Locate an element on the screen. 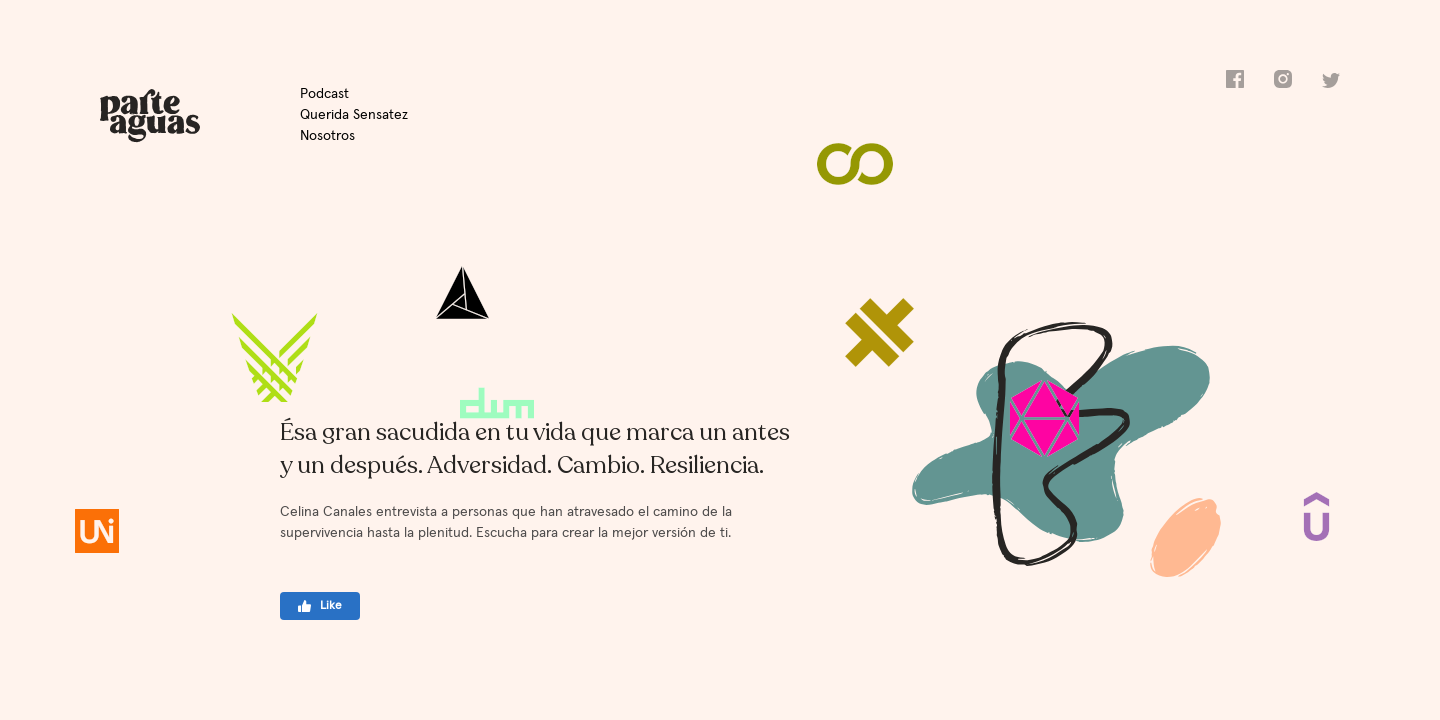  open the udemy app is located at coordinates (1316, 516).